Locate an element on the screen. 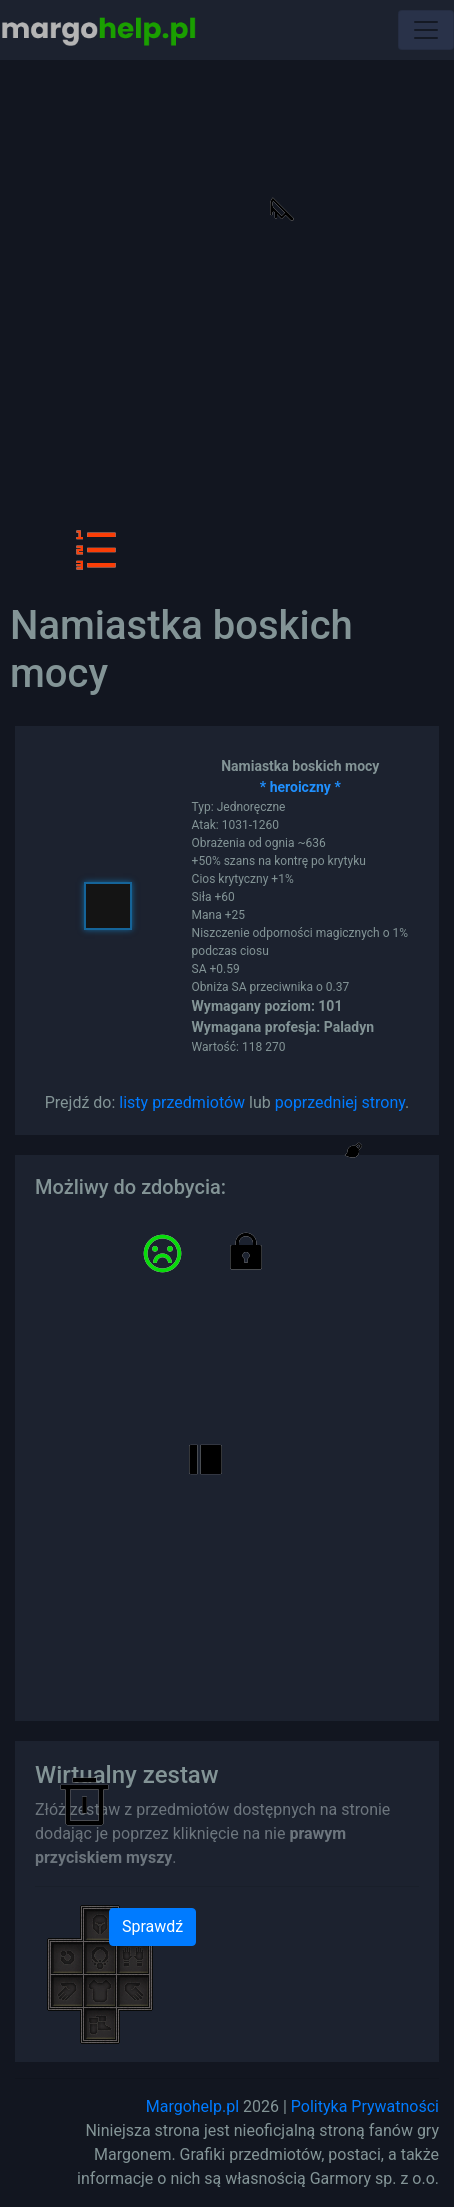 This screenshot has height=2207, width=454. access brush or painting tools is located at coordinates (353, 1150).